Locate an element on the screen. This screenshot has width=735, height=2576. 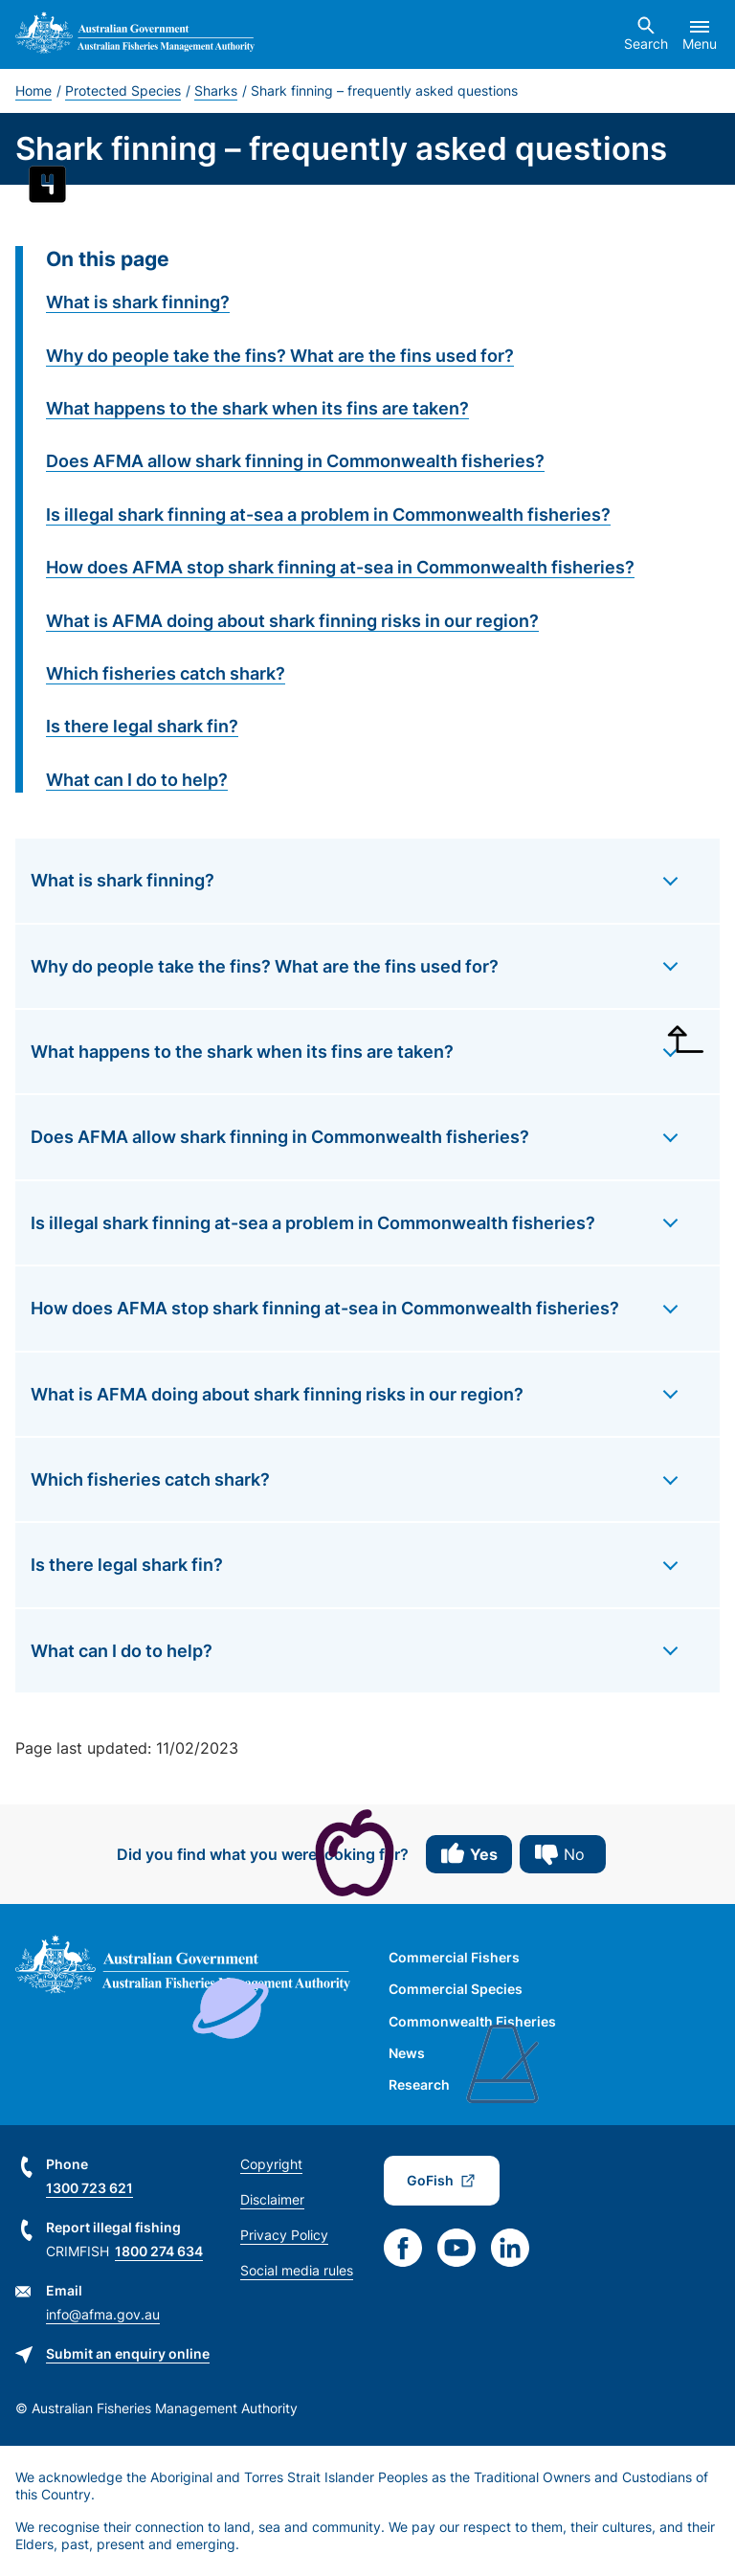
go back and return to top is located at coordinates (684, 1041).